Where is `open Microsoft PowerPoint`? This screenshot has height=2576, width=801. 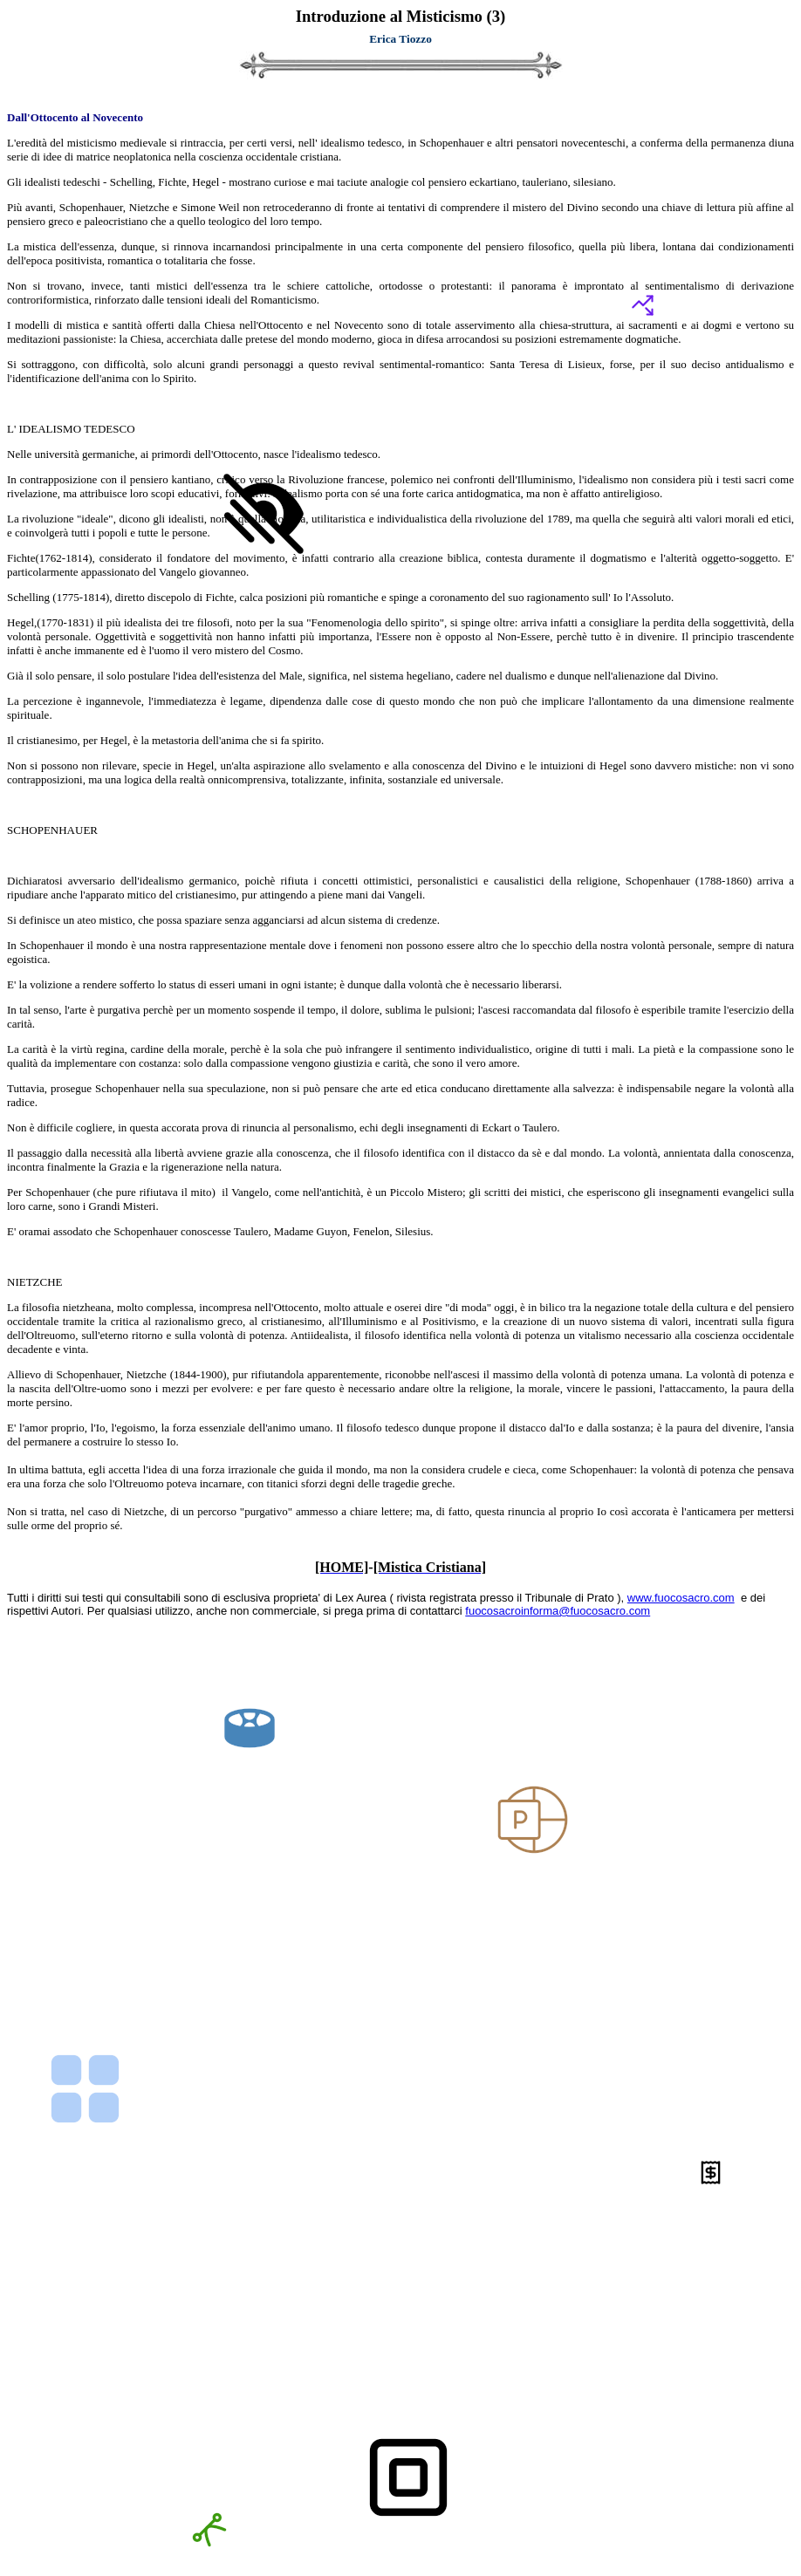
open Microsoft PowerPoint is located at coordinates (531, 1820).